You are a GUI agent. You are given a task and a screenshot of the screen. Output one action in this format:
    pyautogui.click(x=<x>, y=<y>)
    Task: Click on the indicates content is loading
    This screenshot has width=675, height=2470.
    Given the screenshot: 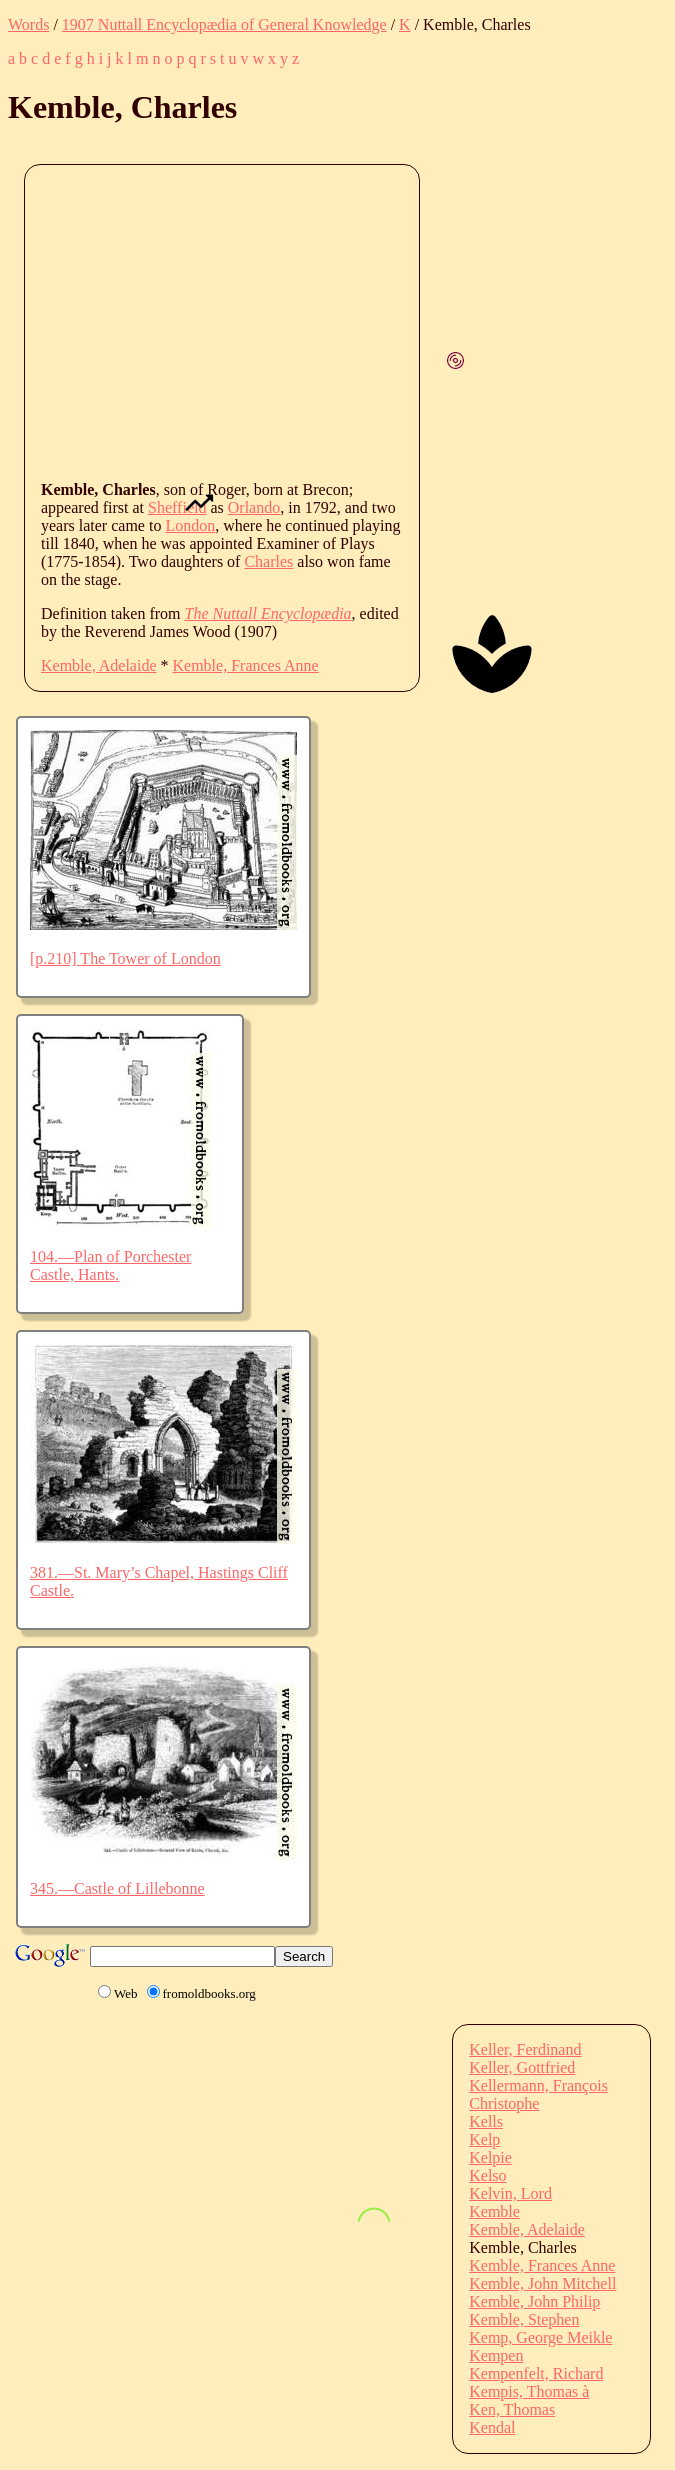 What is the action you would take?
    pyautogui.click(x=374, y=2224)
    